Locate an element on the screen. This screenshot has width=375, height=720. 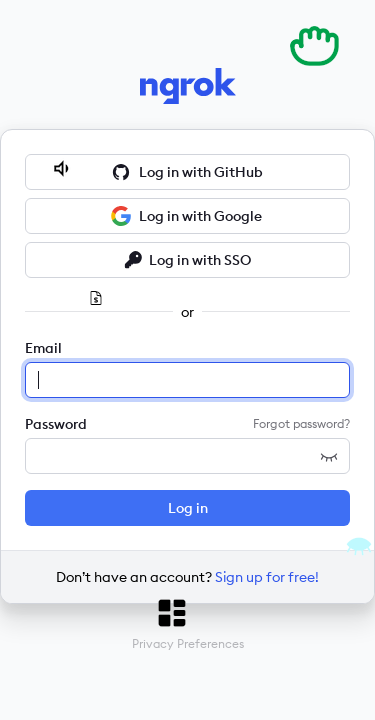
switch to split board layout view is located at coordinates (172, 613).